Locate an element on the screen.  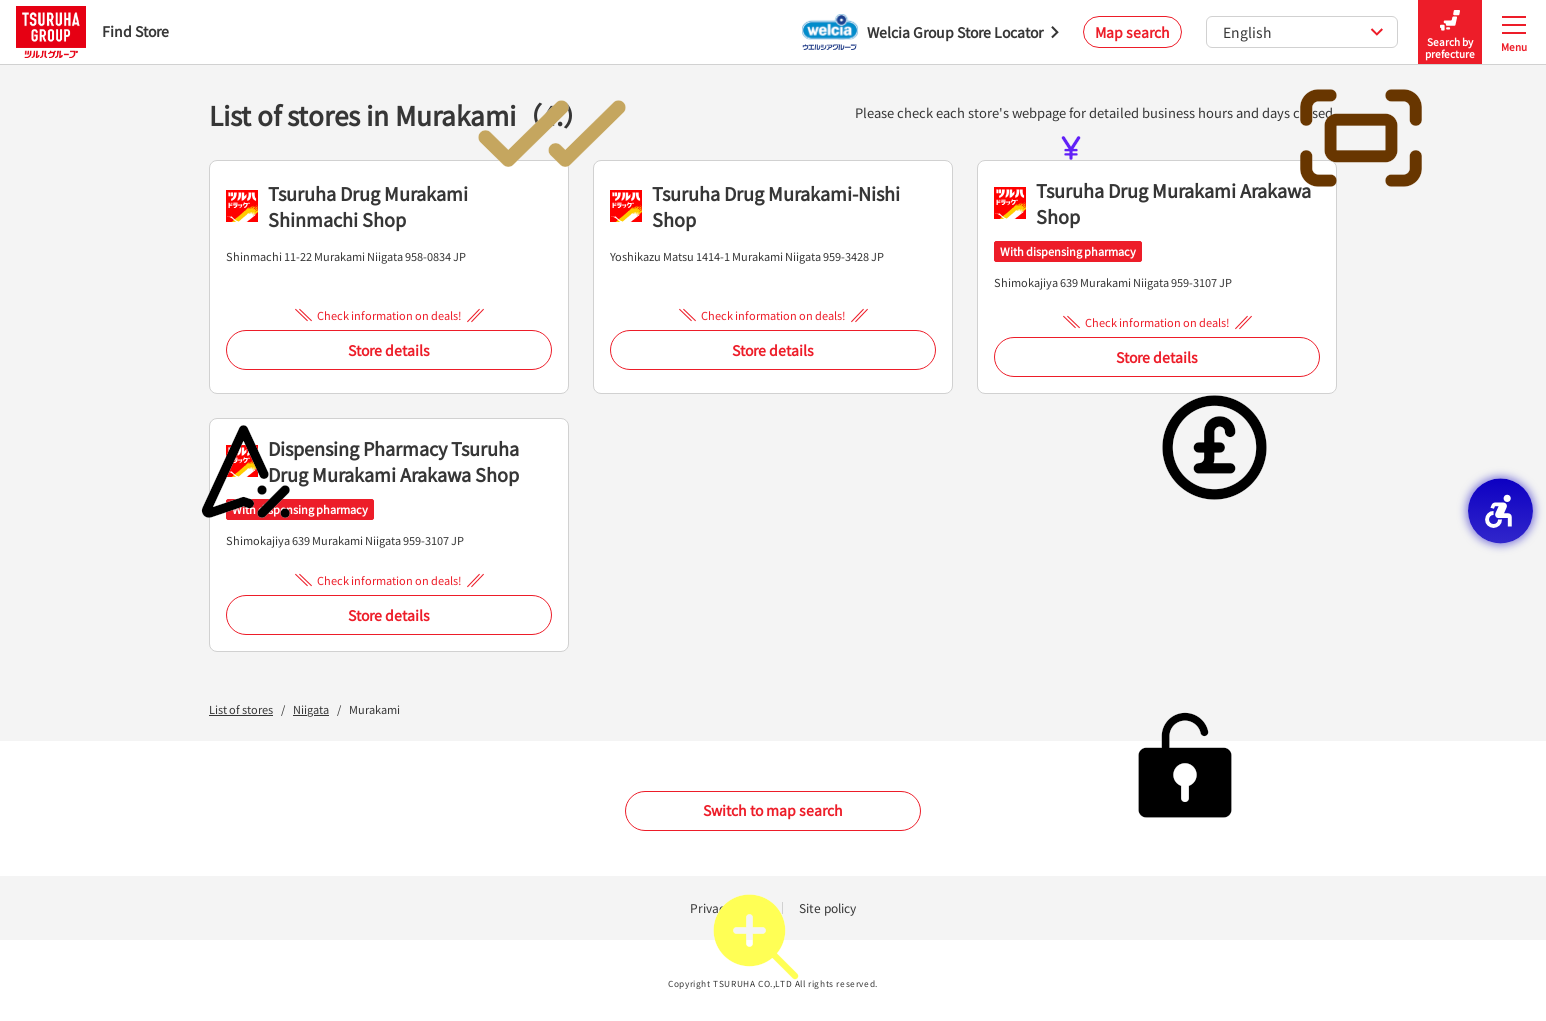
unlocked or unsecured state is located at coordinates (1185, 771).